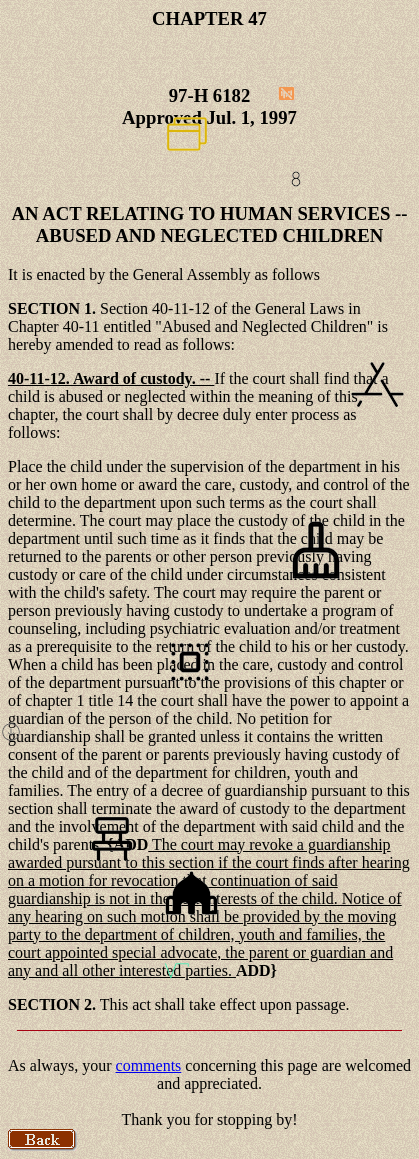 The height and width of the screenshot is (1159, 419). What do you see at coordinates (11, 732) in the screenshot?
I see `download file or content` at bounding box center [11, 732].